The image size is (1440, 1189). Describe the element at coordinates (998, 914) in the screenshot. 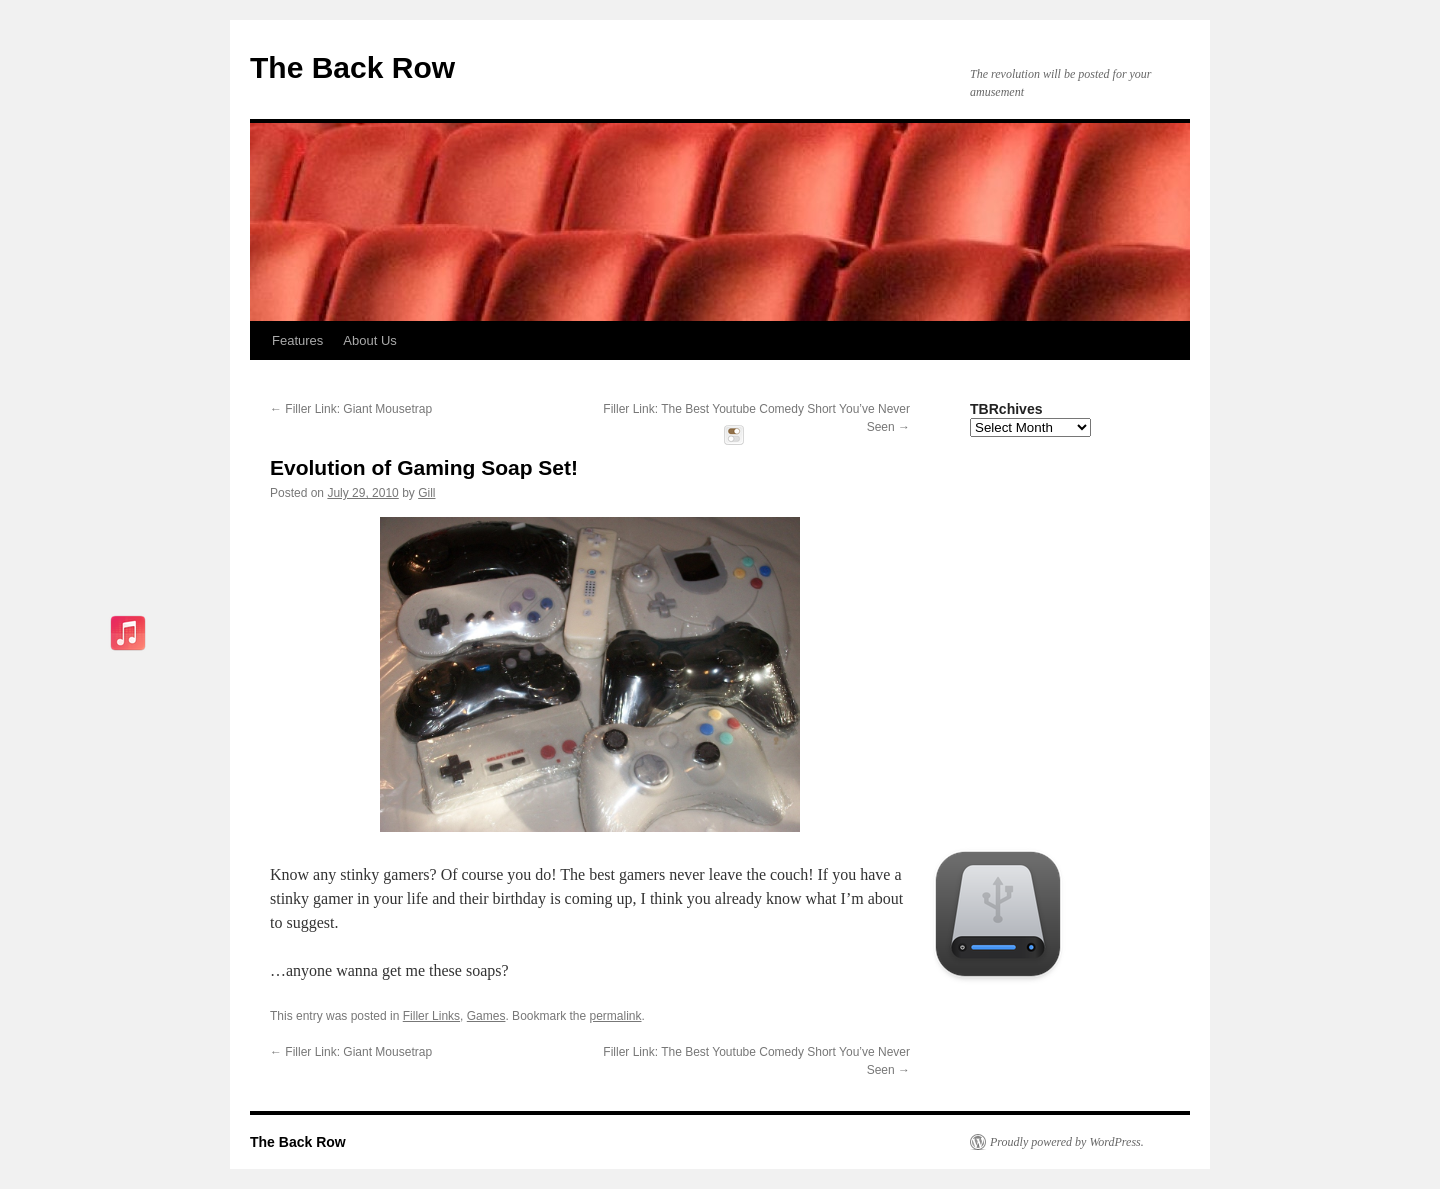

I see `launch ventoy bootable usb creation tool` at that location.